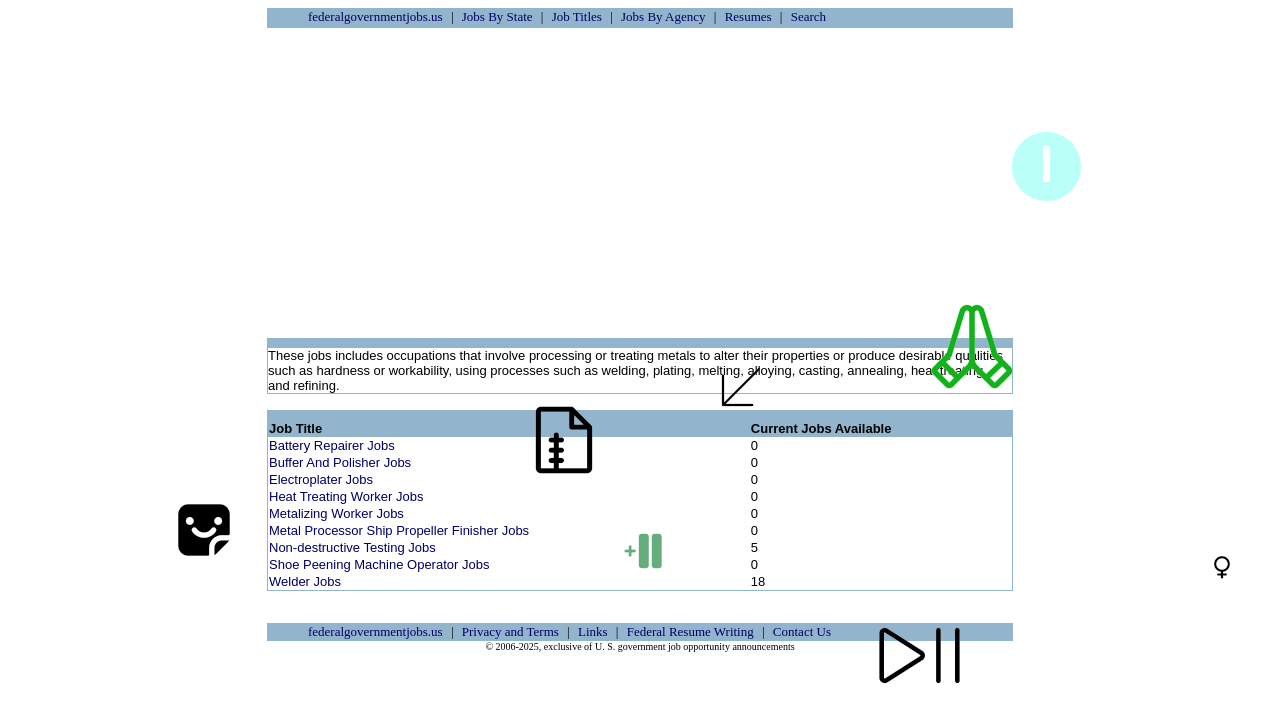 The height and width of the screenshot is (720, 1280). What do you see at coordinates (204, 530) in the screenshot?
I see `open sticker picker` at bounding box center [204, 530].